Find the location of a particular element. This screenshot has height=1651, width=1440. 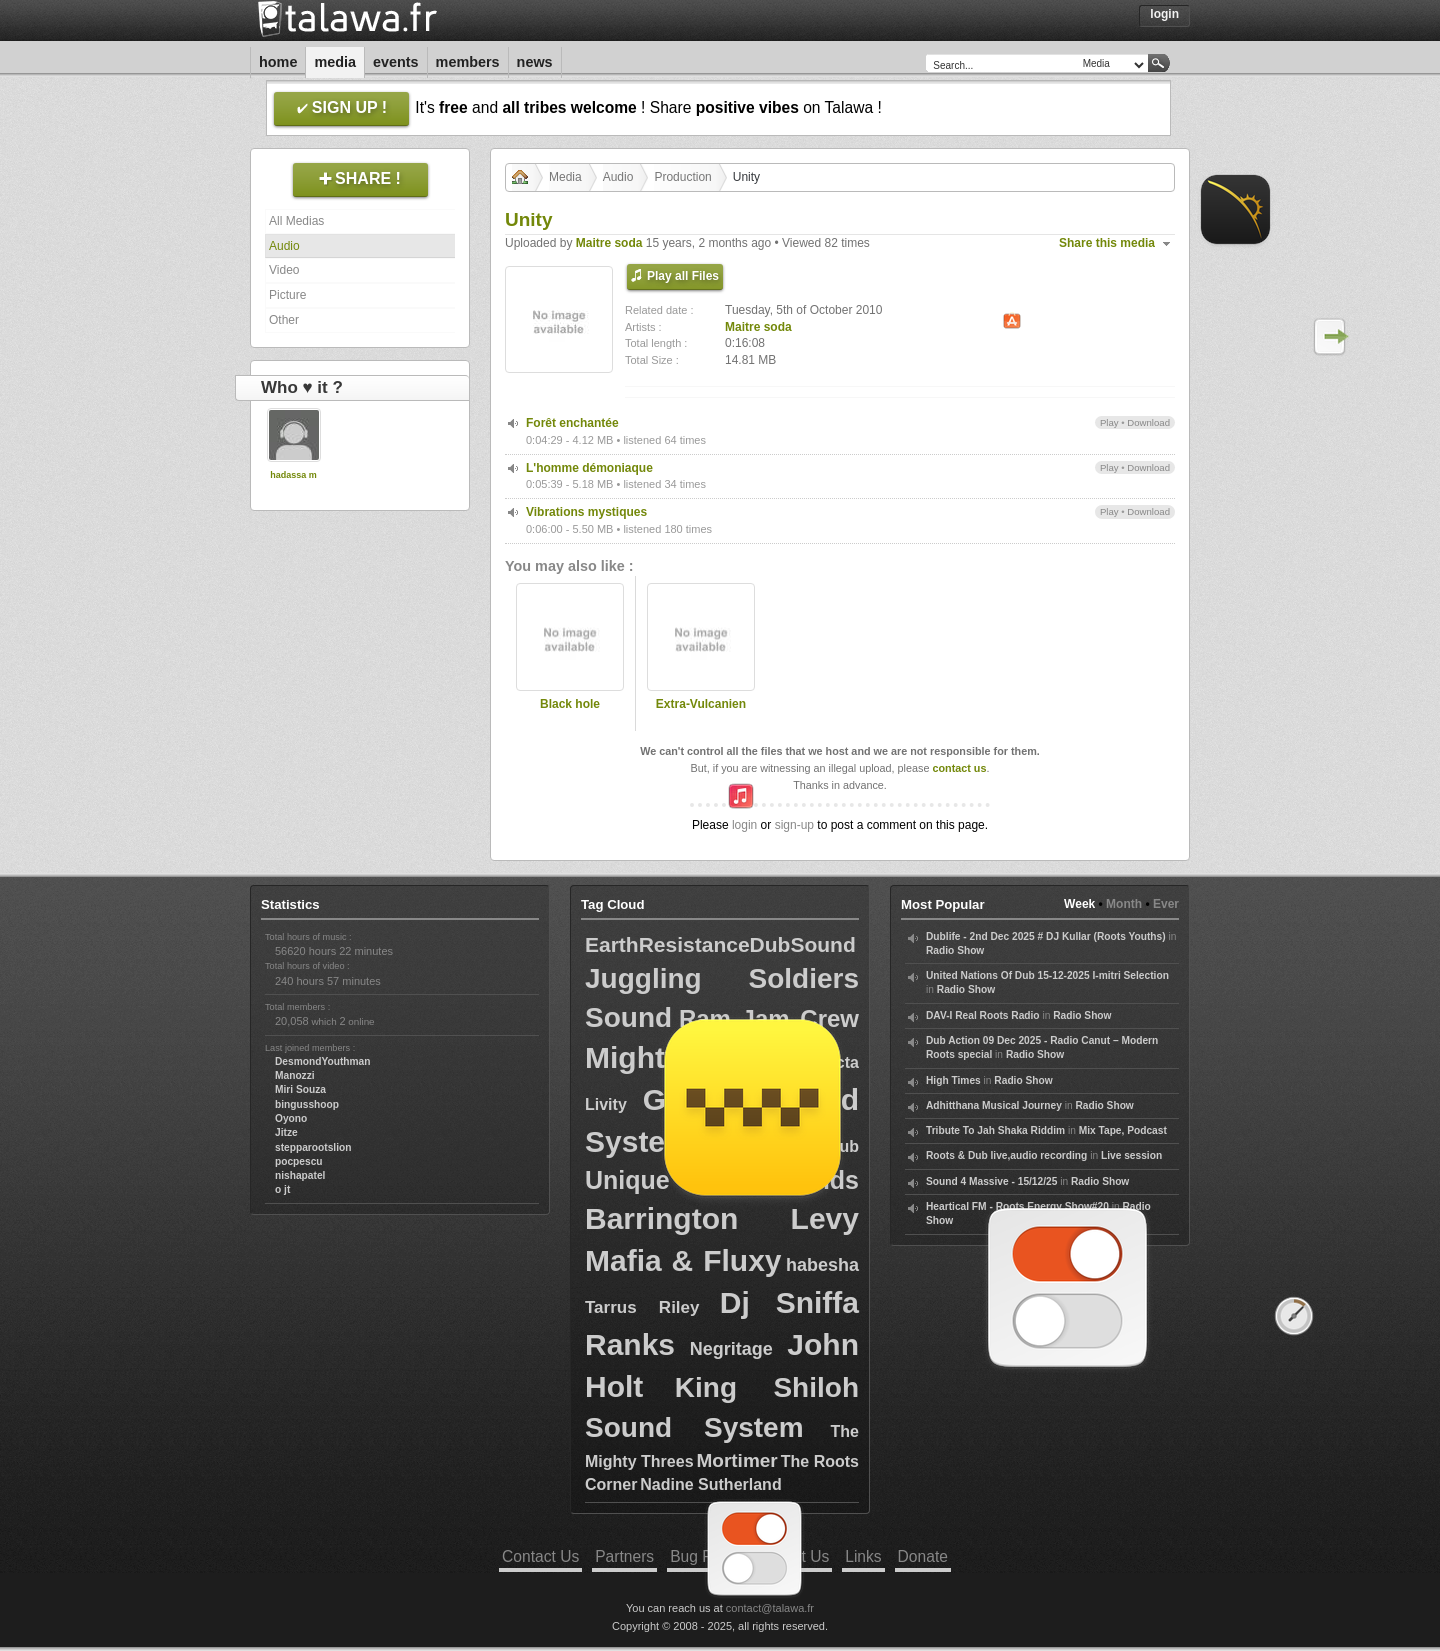

open the gnome music app is located at coordinates (741, 796).